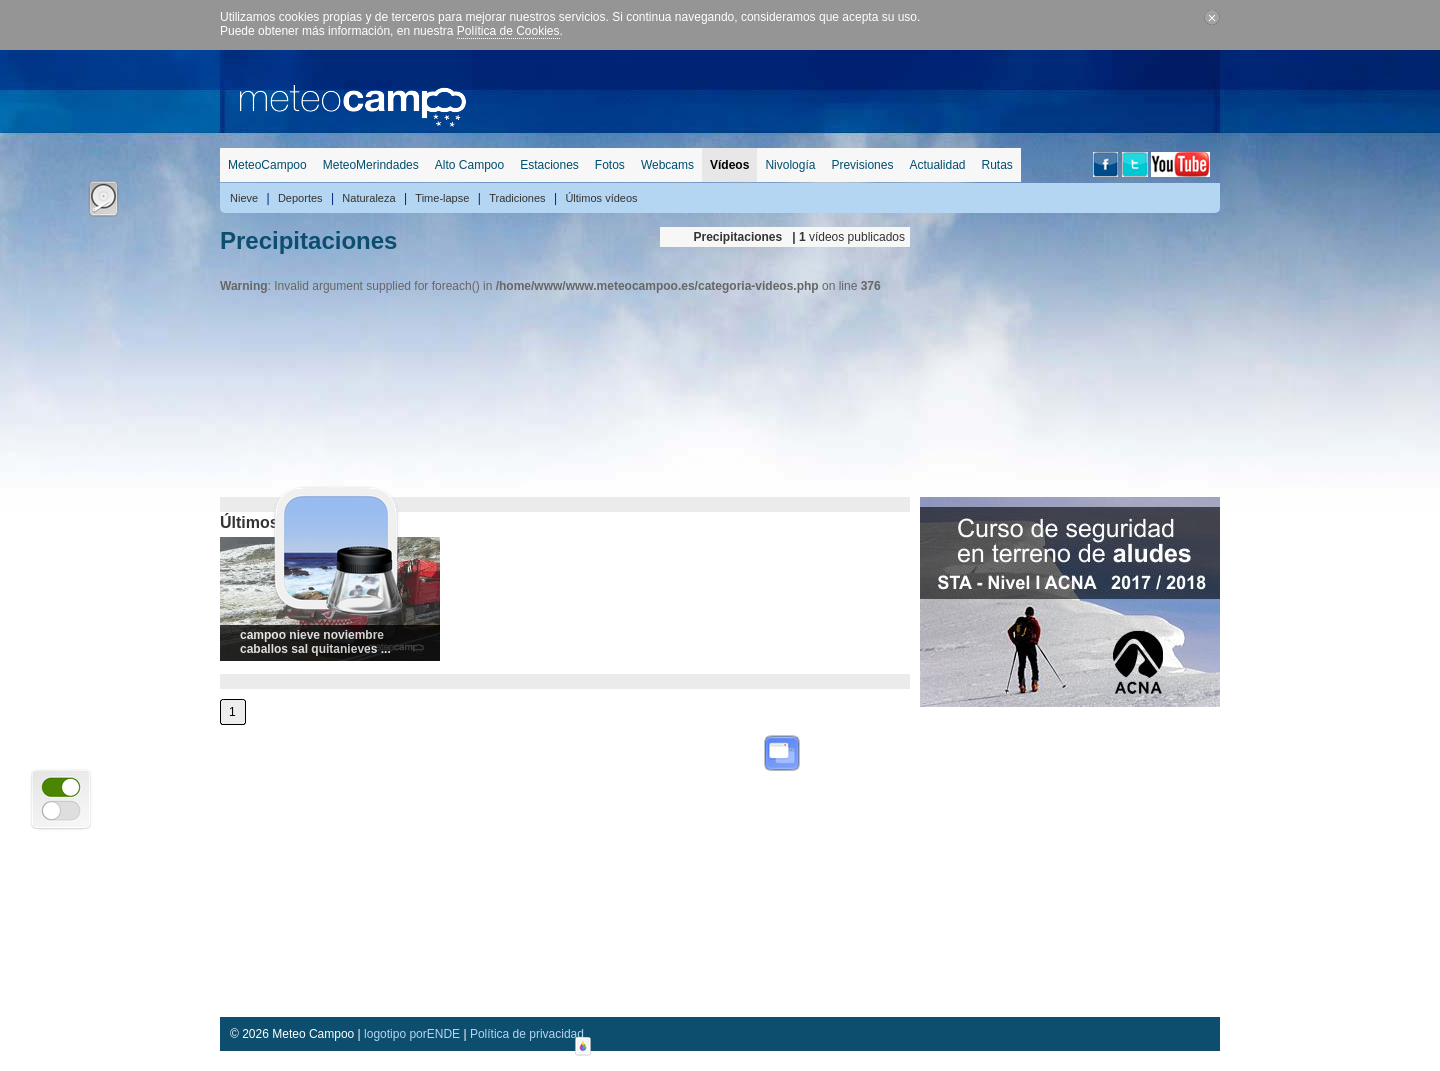 The height and width of the screenshot is (1071, 1440). I want to click on it87 hardware monitoring sensor data file, so click(583, 1046).